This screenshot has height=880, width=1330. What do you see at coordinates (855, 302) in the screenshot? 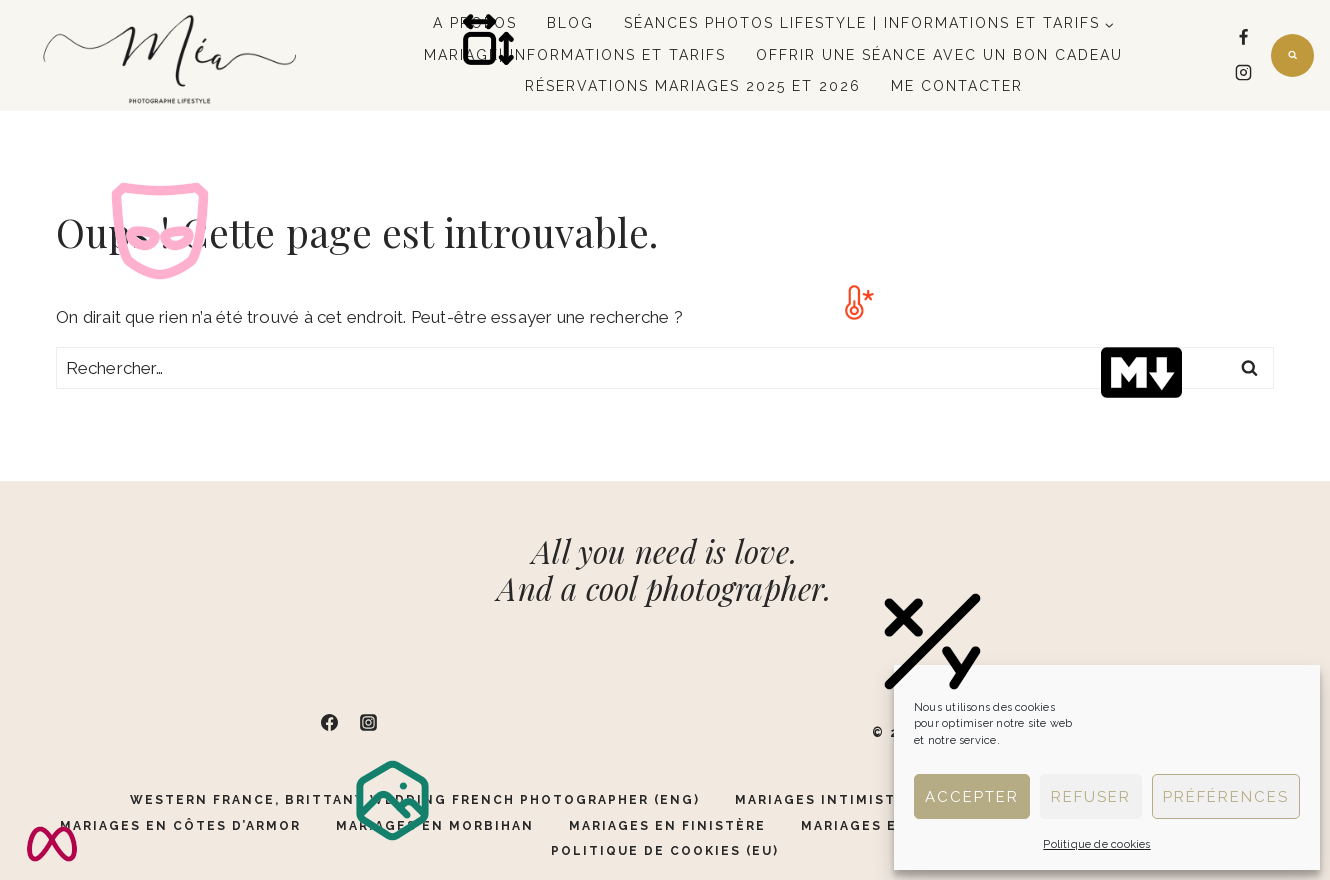
I see `indicates low temperature or cold conditions` at bounding box center [855, 302].